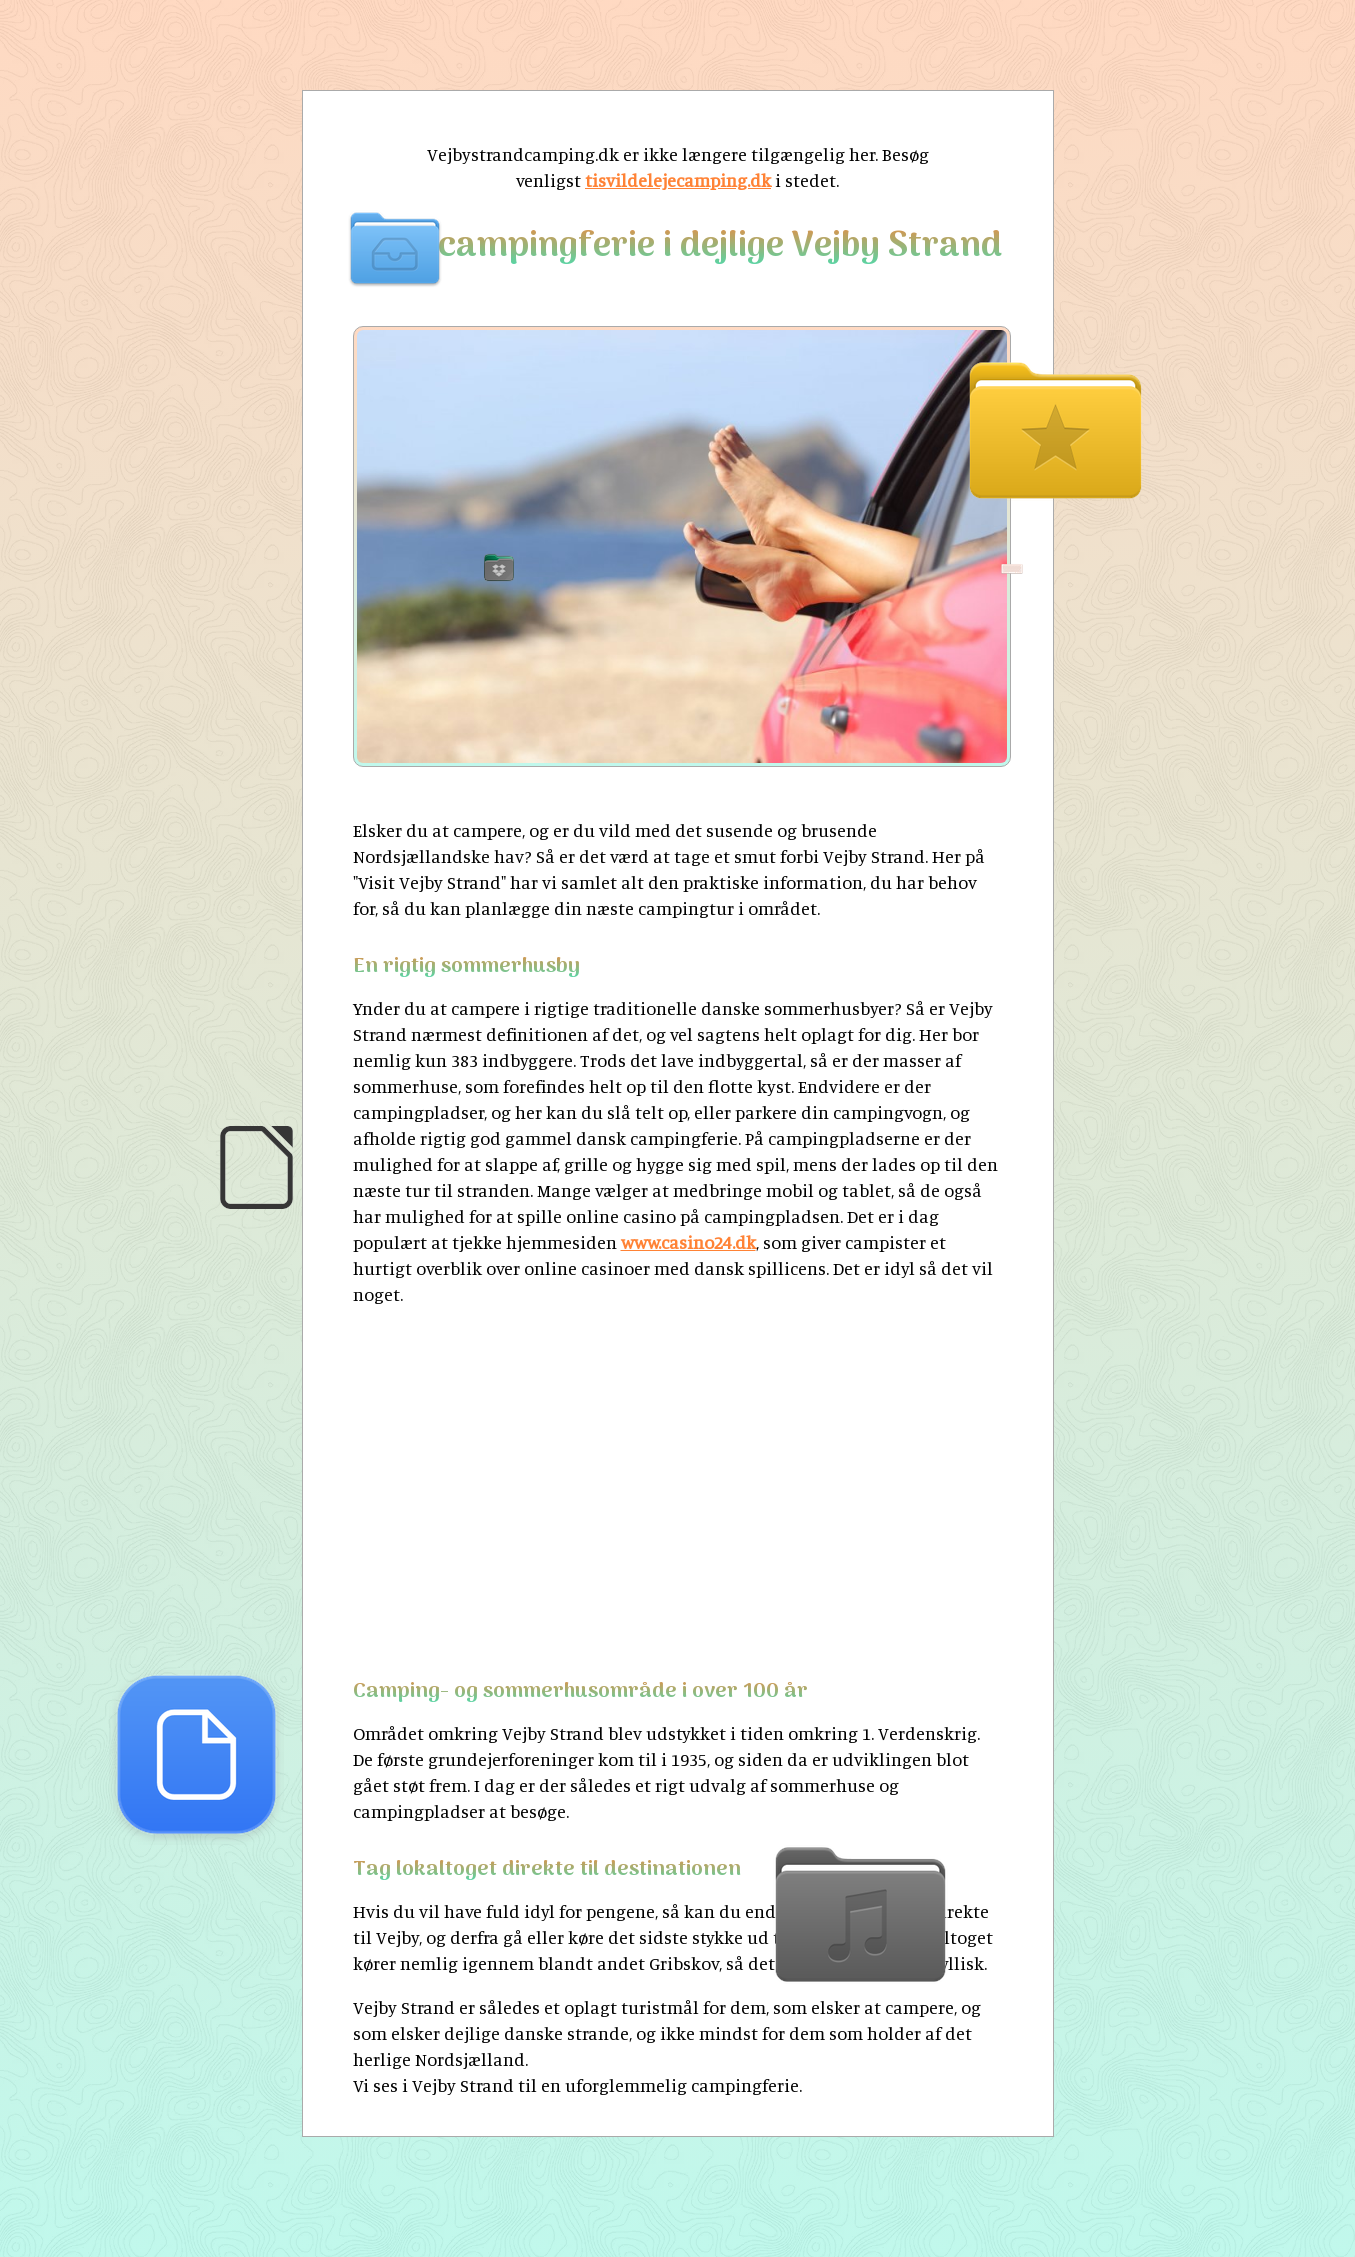 The width and height of the screenshot is (1355, 2257). What do you see at coordinates (1012, 569) in the screenshot?
I see `bluetooth keyboard connected` at bounding box center [1012, 569].